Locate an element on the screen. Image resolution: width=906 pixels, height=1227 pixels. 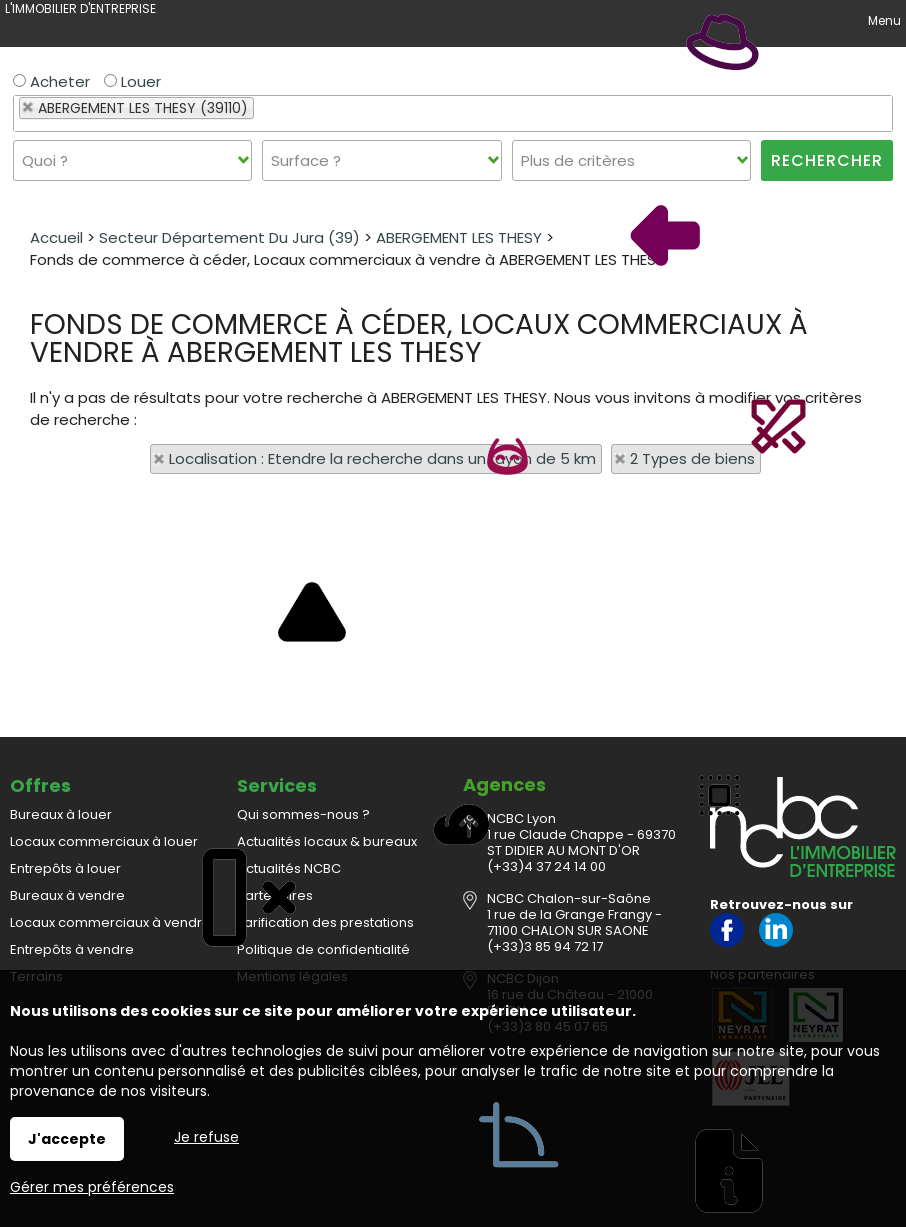
view file details or properties is located at coordinates (729, 1171).